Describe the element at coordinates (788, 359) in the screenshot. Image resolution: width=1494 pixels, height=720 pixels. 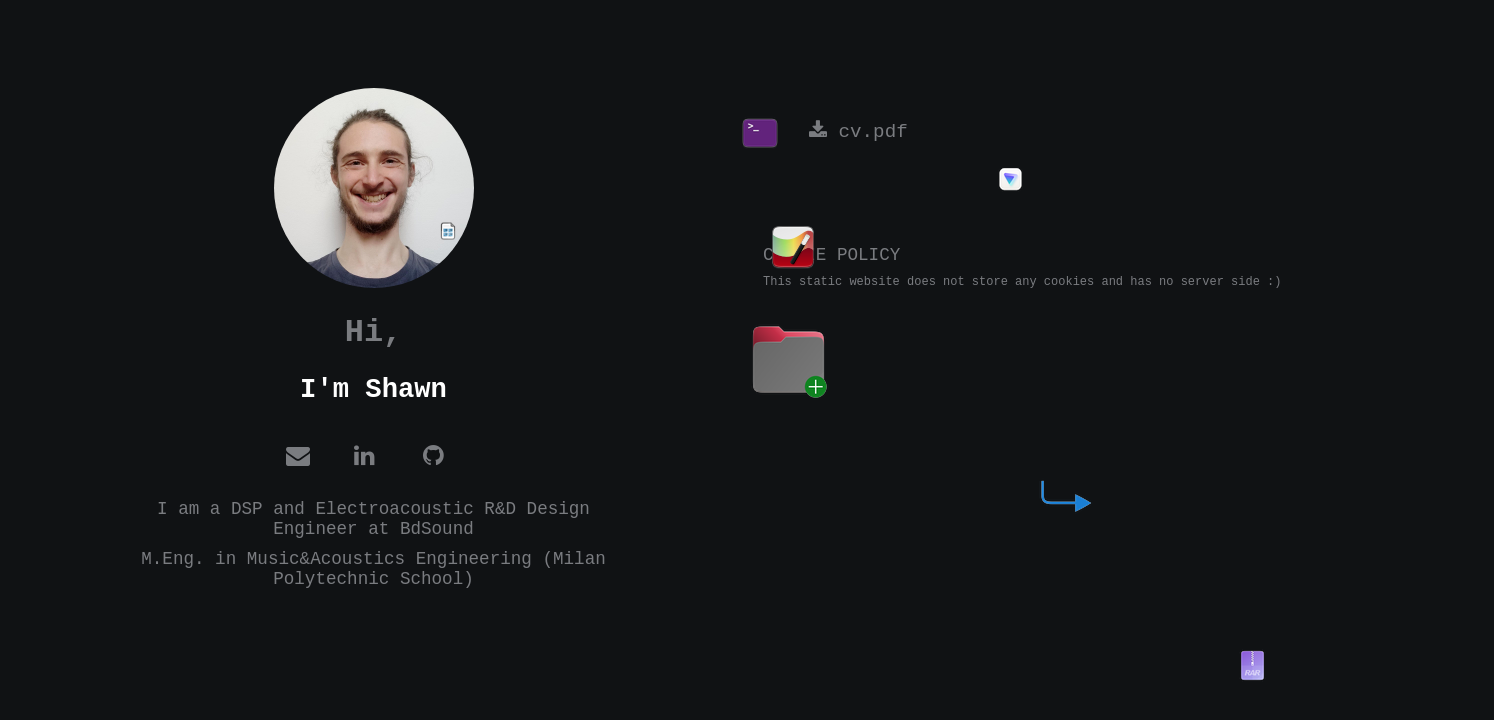
I see `create a new folder` at that location.